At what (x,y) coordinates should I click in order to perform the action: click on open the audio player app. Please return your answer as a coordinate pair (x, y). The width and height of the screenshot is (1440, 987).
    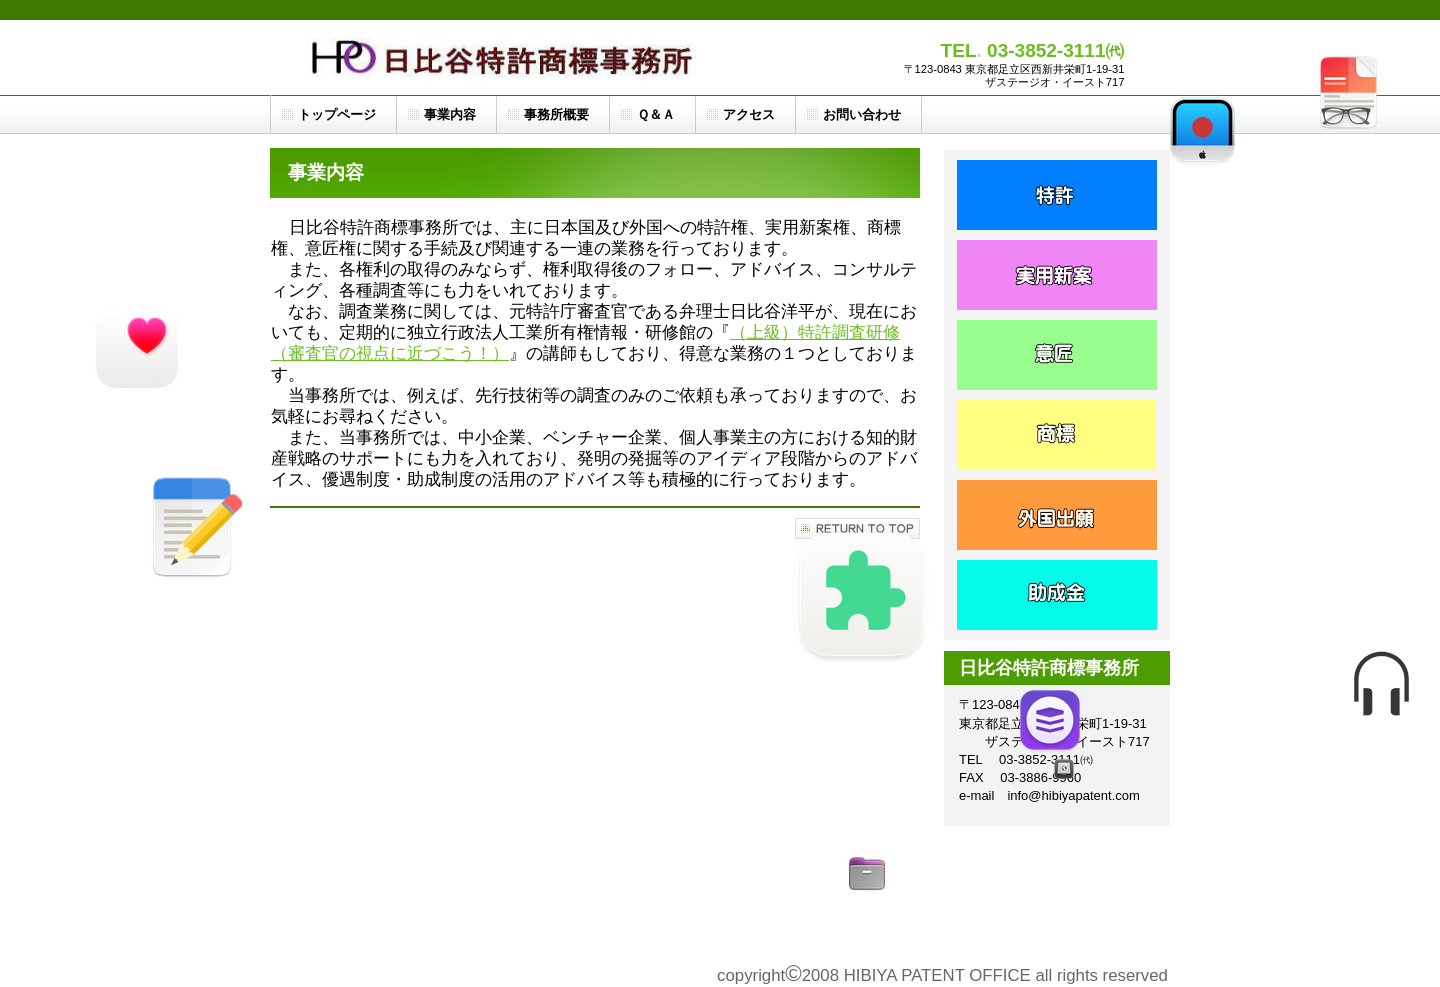
    Looking at the image, I should click on (1381, 683).